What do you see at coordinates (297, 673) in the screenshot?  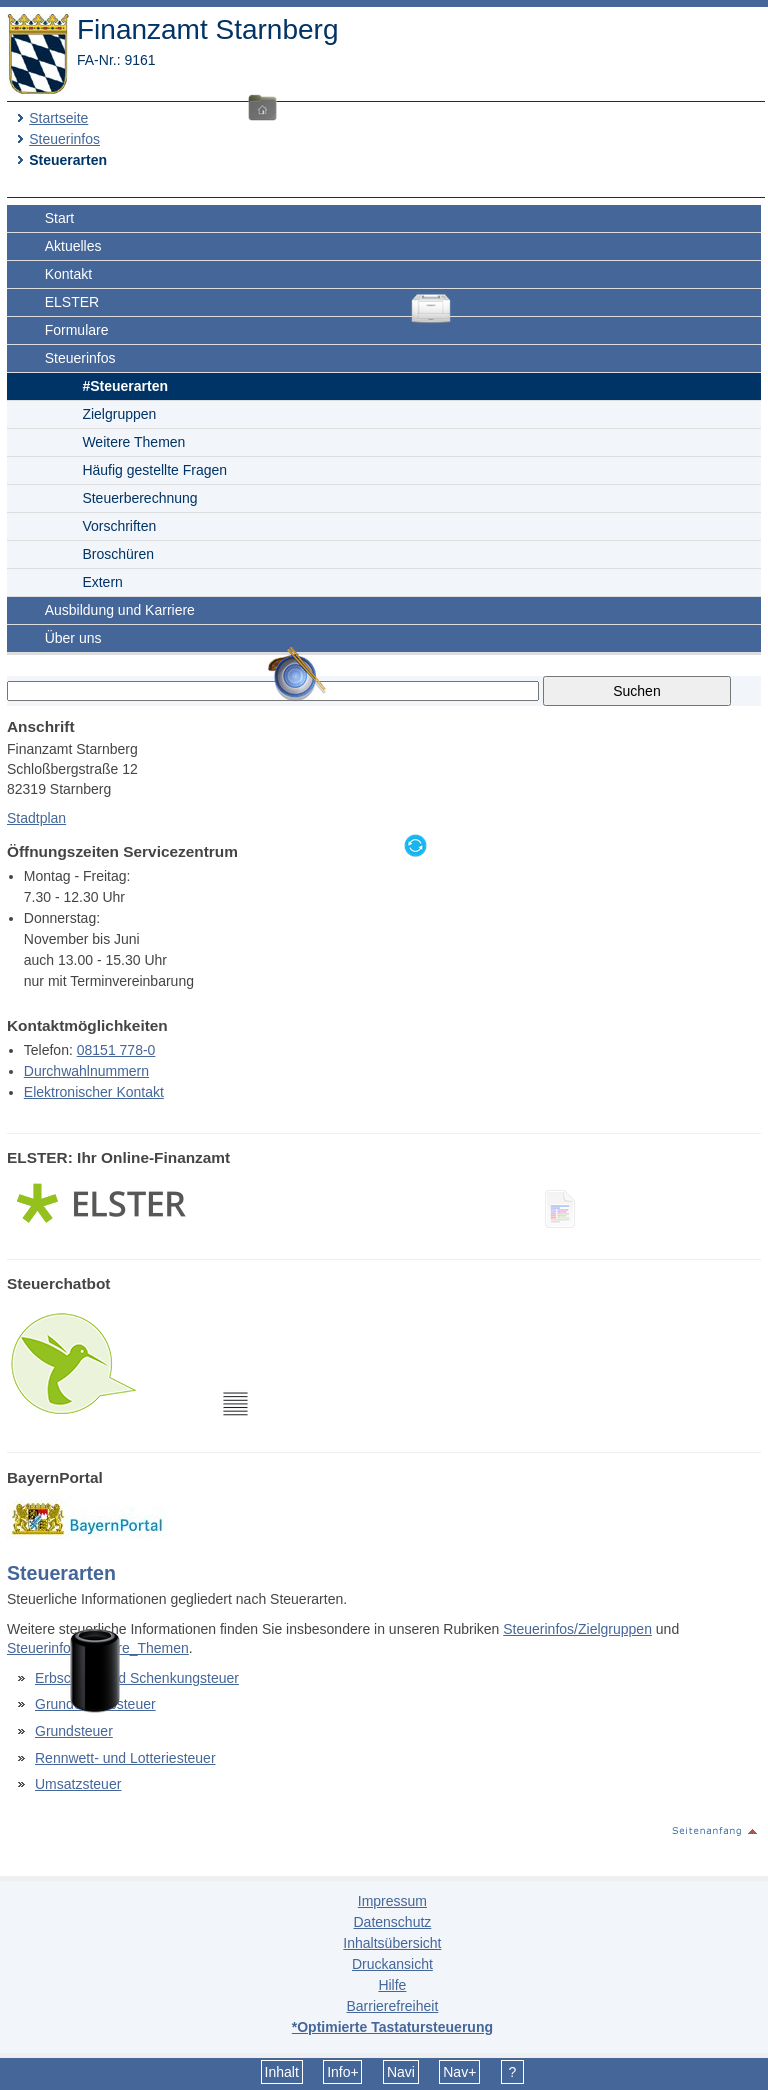 I see `sync services application icon` at bounding box center [297, 673].